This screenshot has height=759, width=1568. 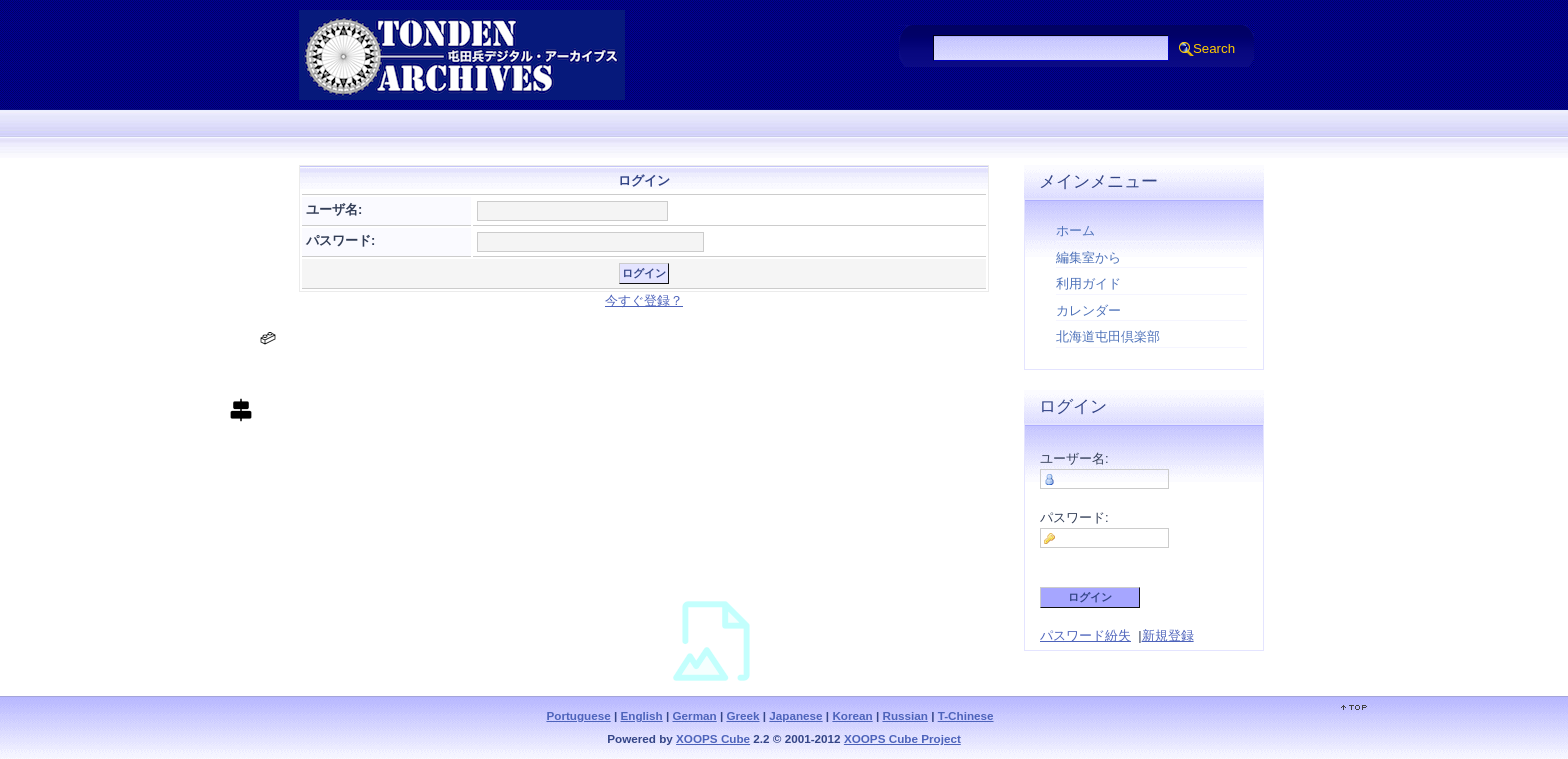 What do you see at coordinates (241, 410) in the screenshot?
I see `align objects to horizontal center` at bounding box center [241, 410].